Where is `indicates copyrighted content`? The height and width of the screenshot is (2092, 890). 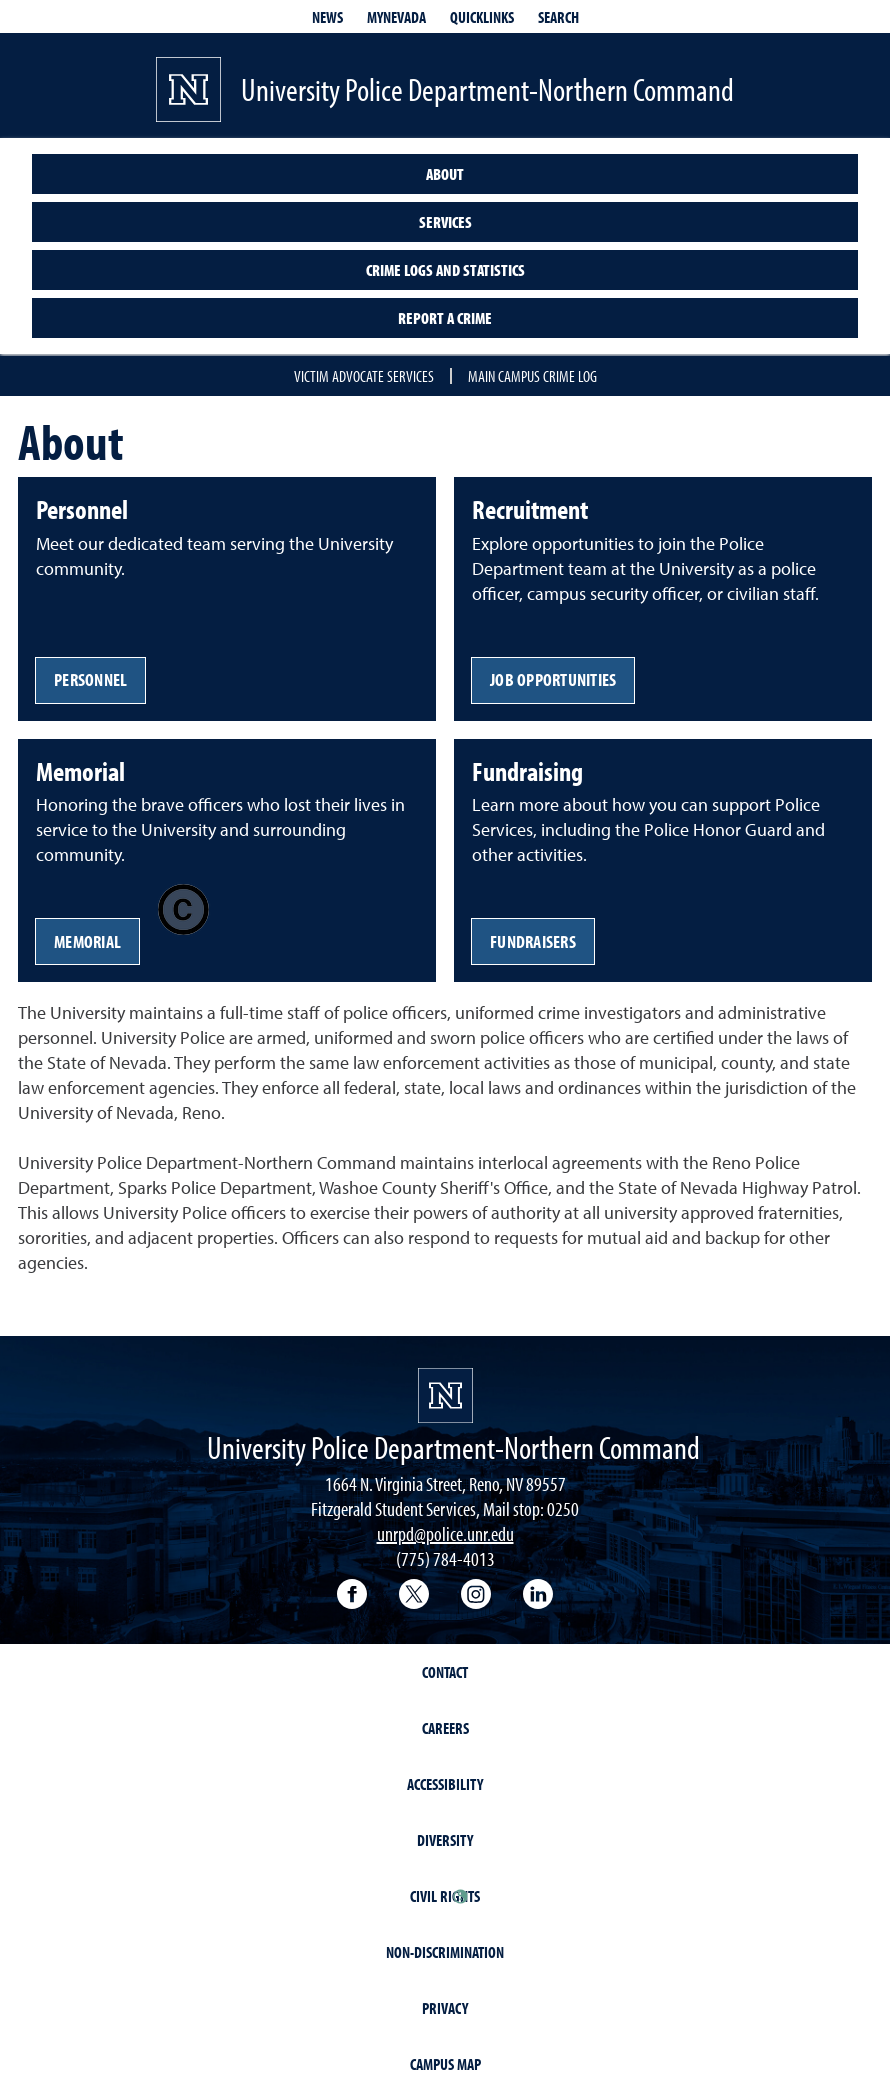
indicates copyrighted content is located at coordinates (183, 909).